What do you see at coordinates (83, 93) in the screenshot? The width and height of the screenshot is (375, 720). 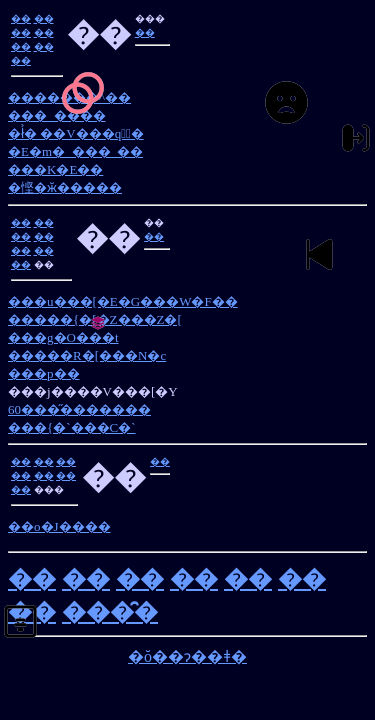 I see `toggle blend mode settings` at bounding box center [83, 93].